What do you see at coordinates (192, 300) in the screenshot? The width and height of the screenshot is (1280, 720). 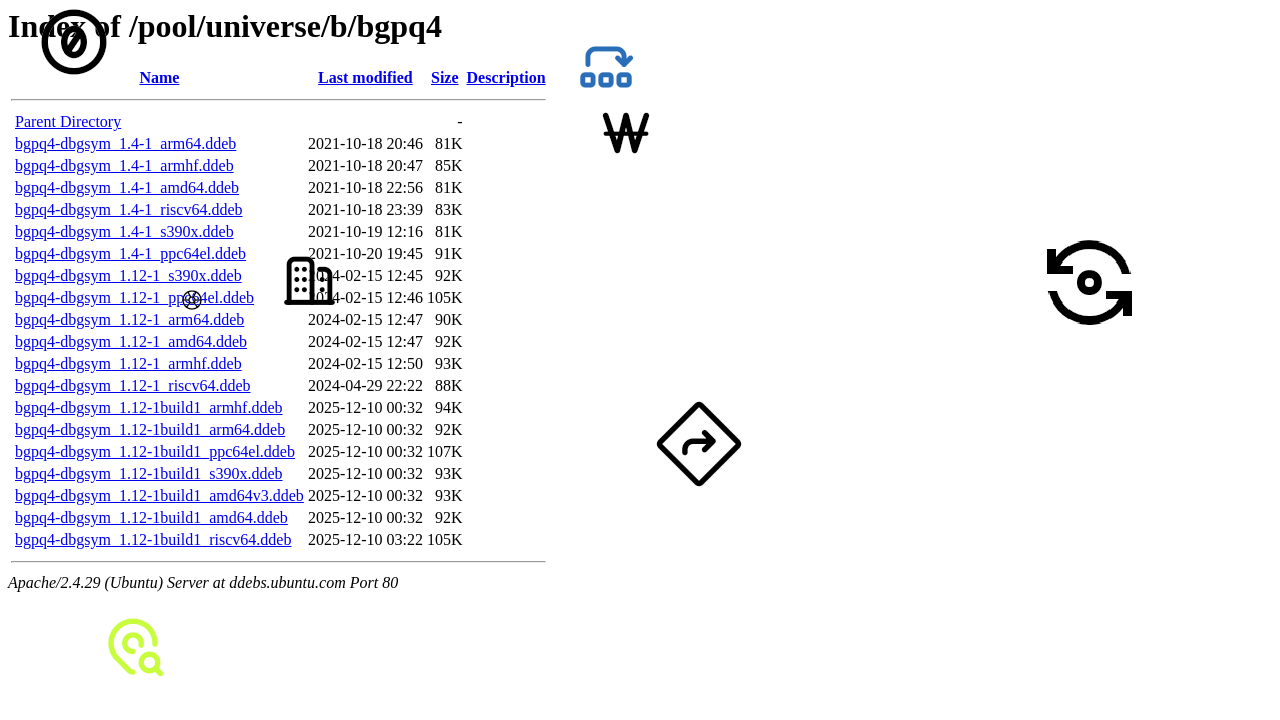 I see `indicates nuclear or radioactive content` at bounding box center [192, 300].